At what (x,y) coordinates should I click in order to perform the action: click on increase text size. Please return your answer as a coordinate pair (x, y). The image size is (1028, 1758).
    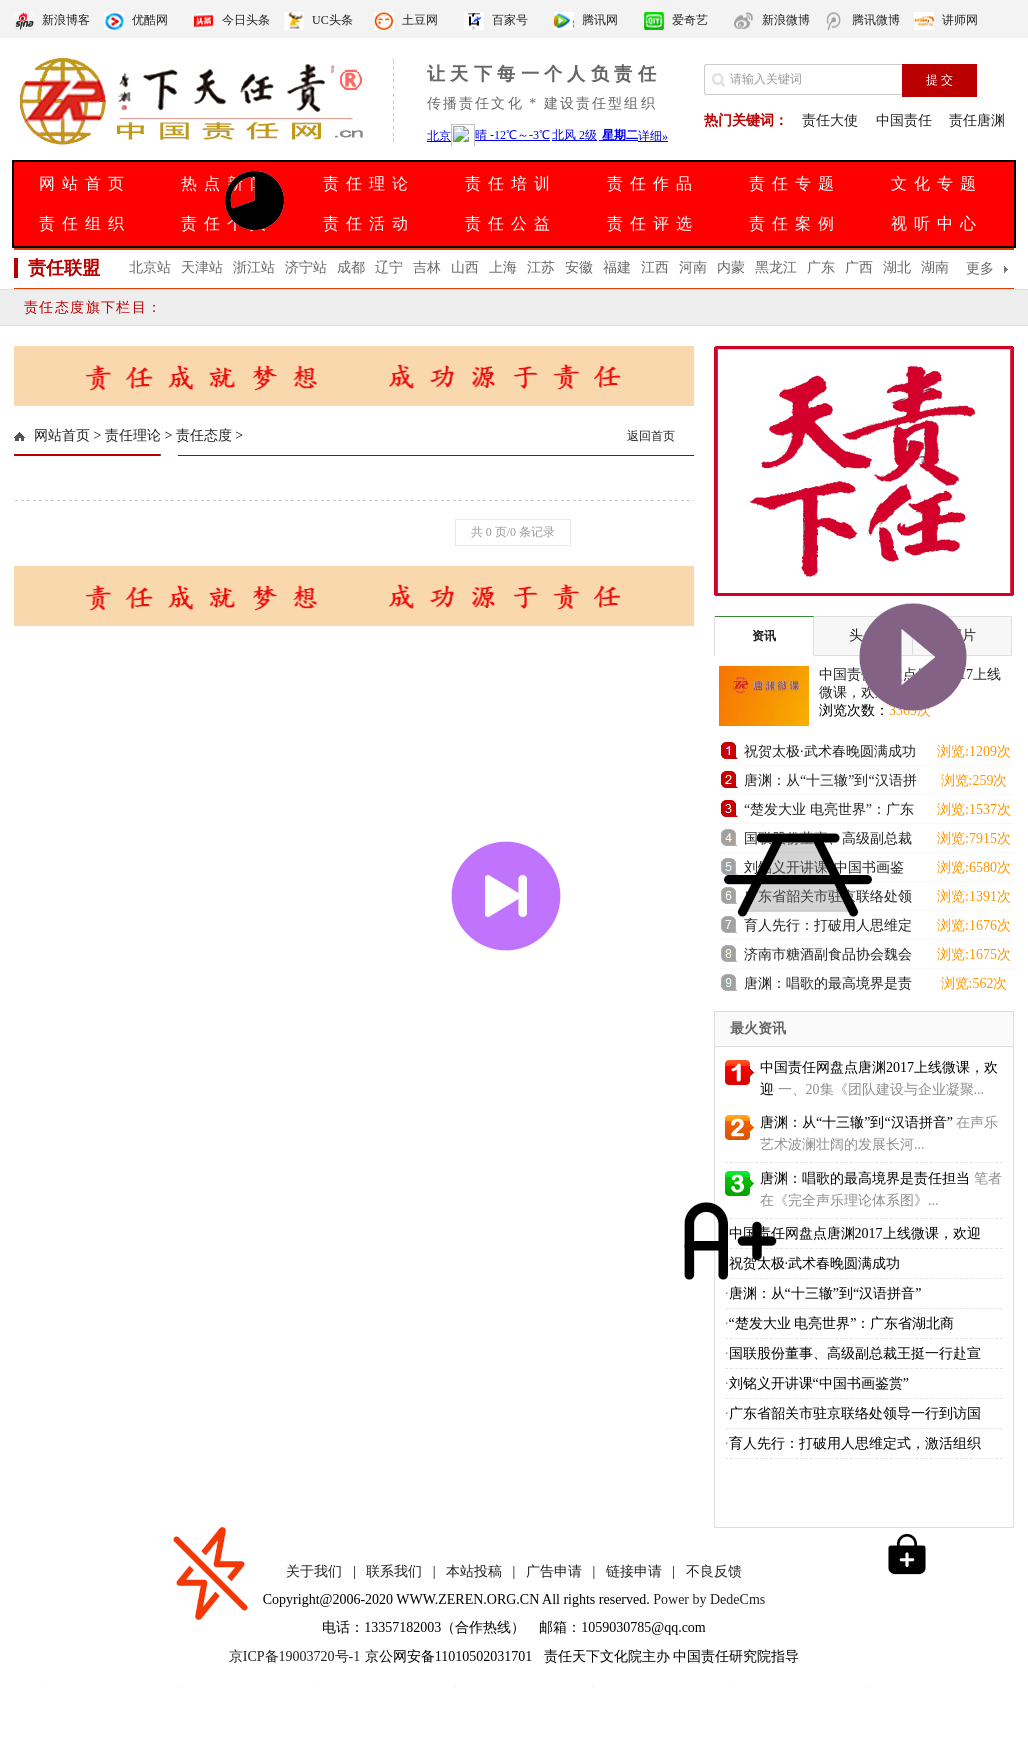
    Looking at the image, I should click on (728, 1241).